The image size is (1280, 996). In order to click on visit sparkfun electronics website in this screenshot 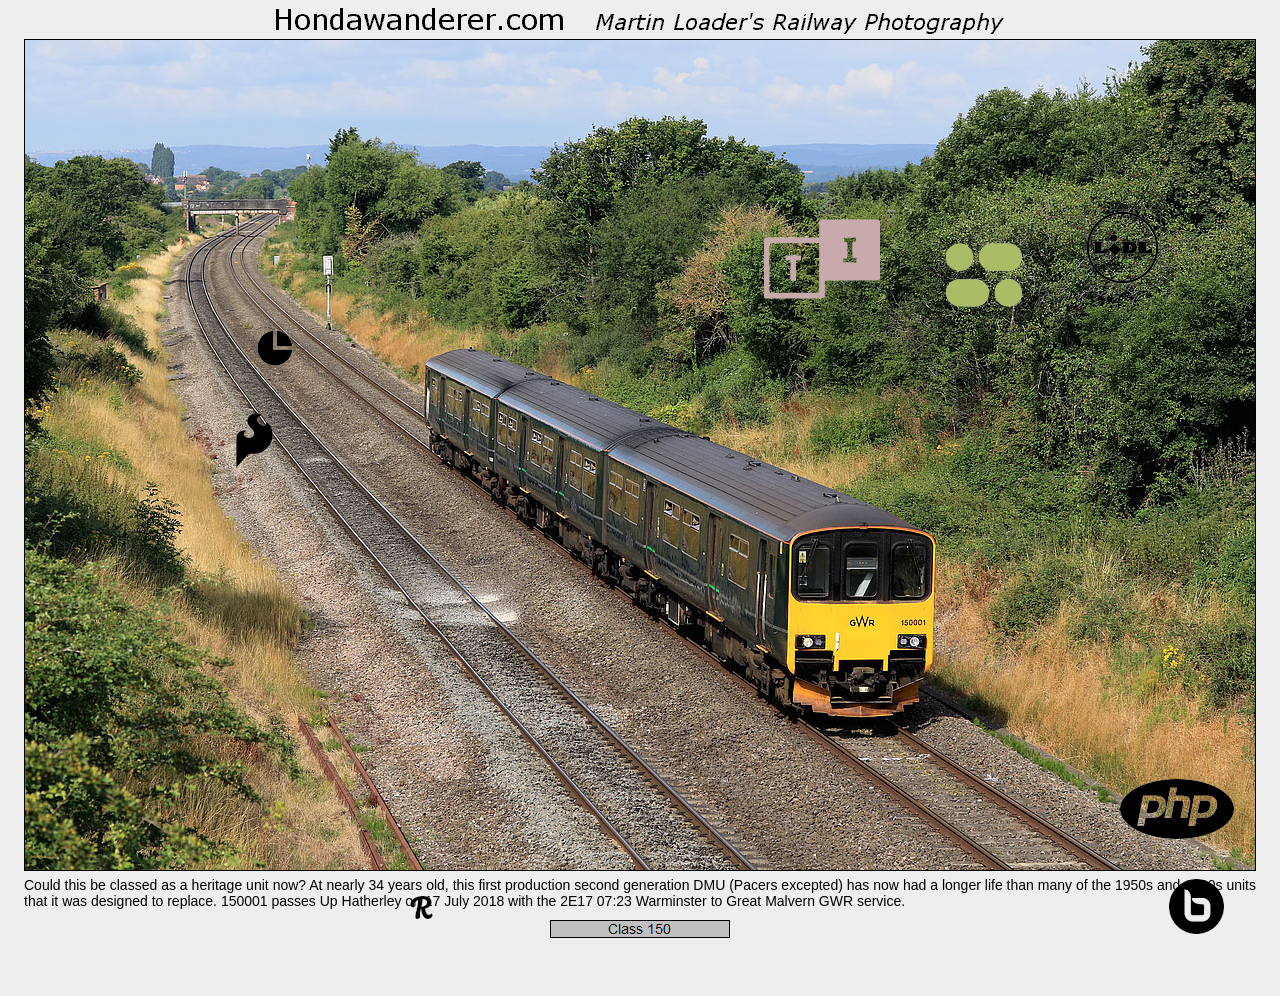, I will do `click(254, 440)`.